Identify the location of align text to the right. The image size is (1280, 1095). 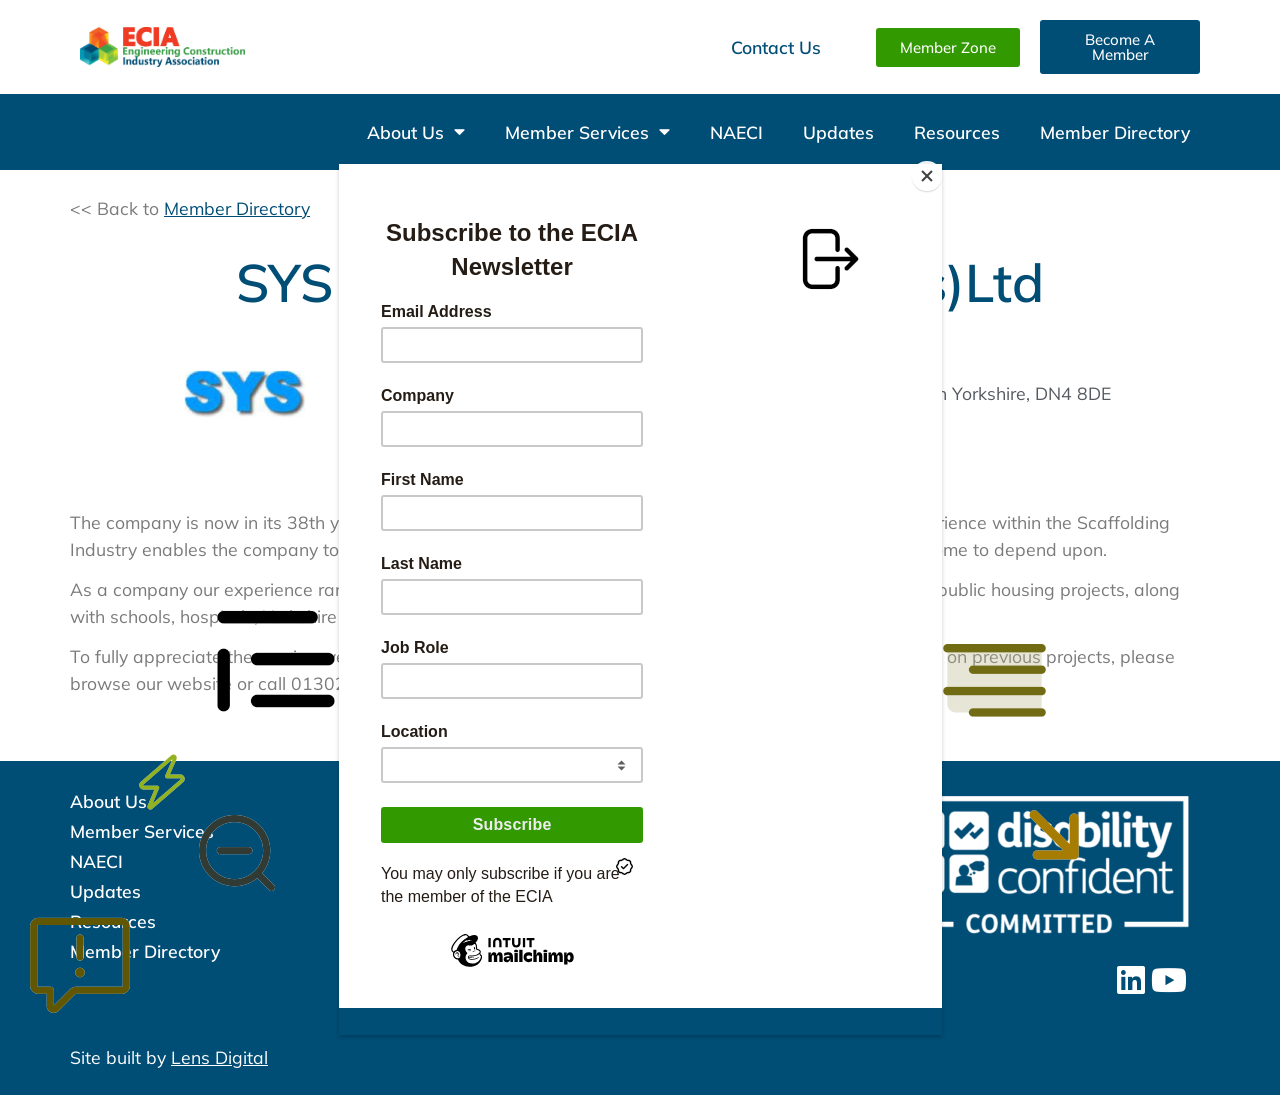
(994, 682).